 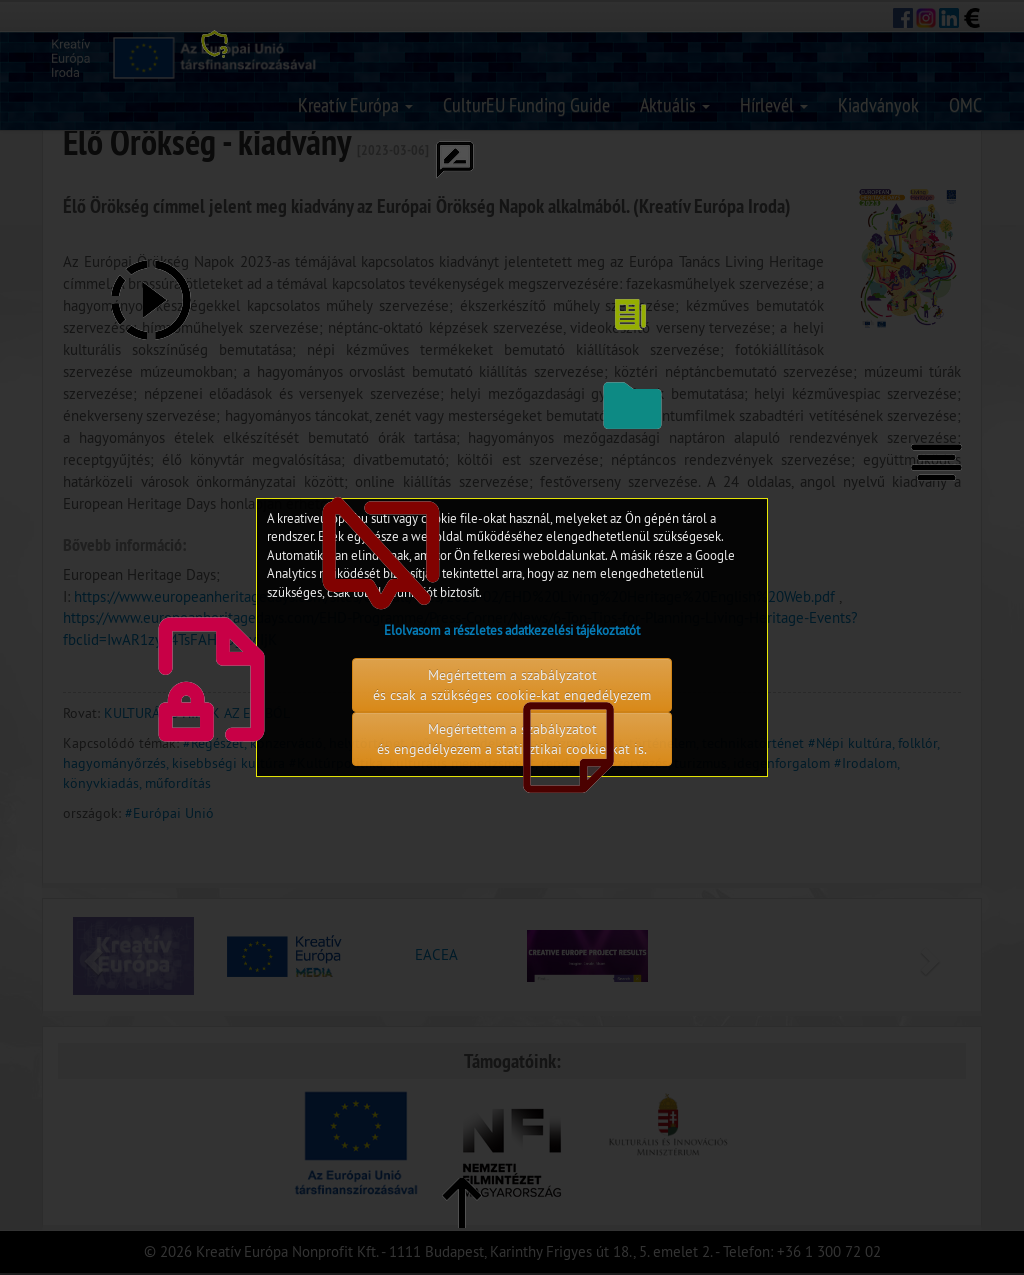 I want to click on mute or disable chat notifications, so click(x=381, y=551).